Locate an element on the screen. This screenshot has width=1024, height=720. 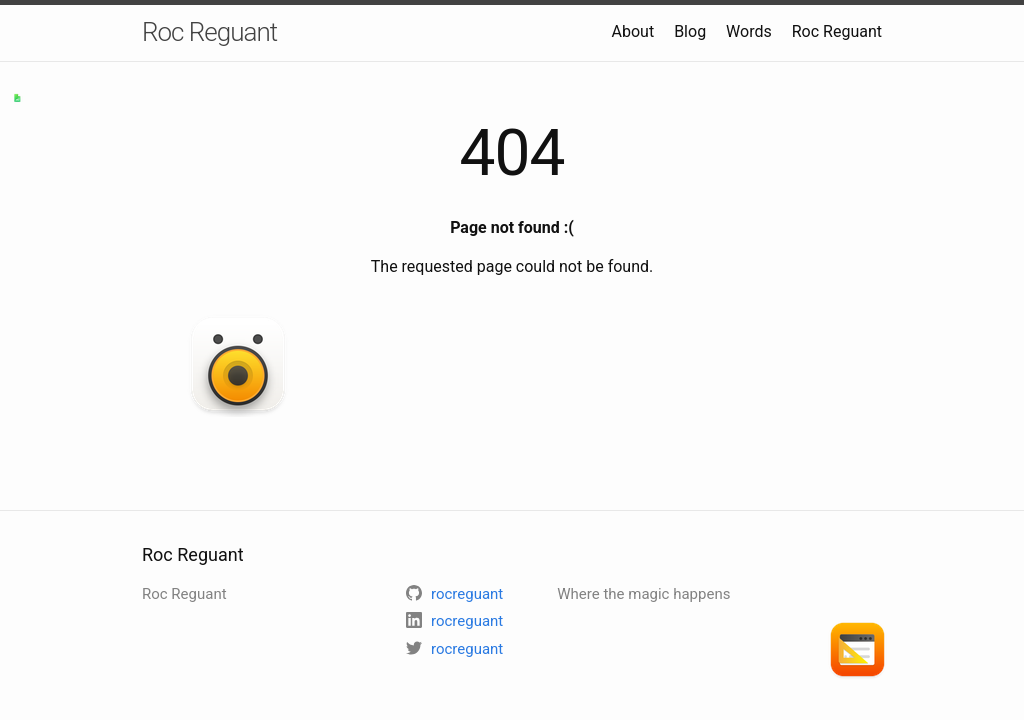
open a UI designer or interface builder file is located at coordinates (27, 98).